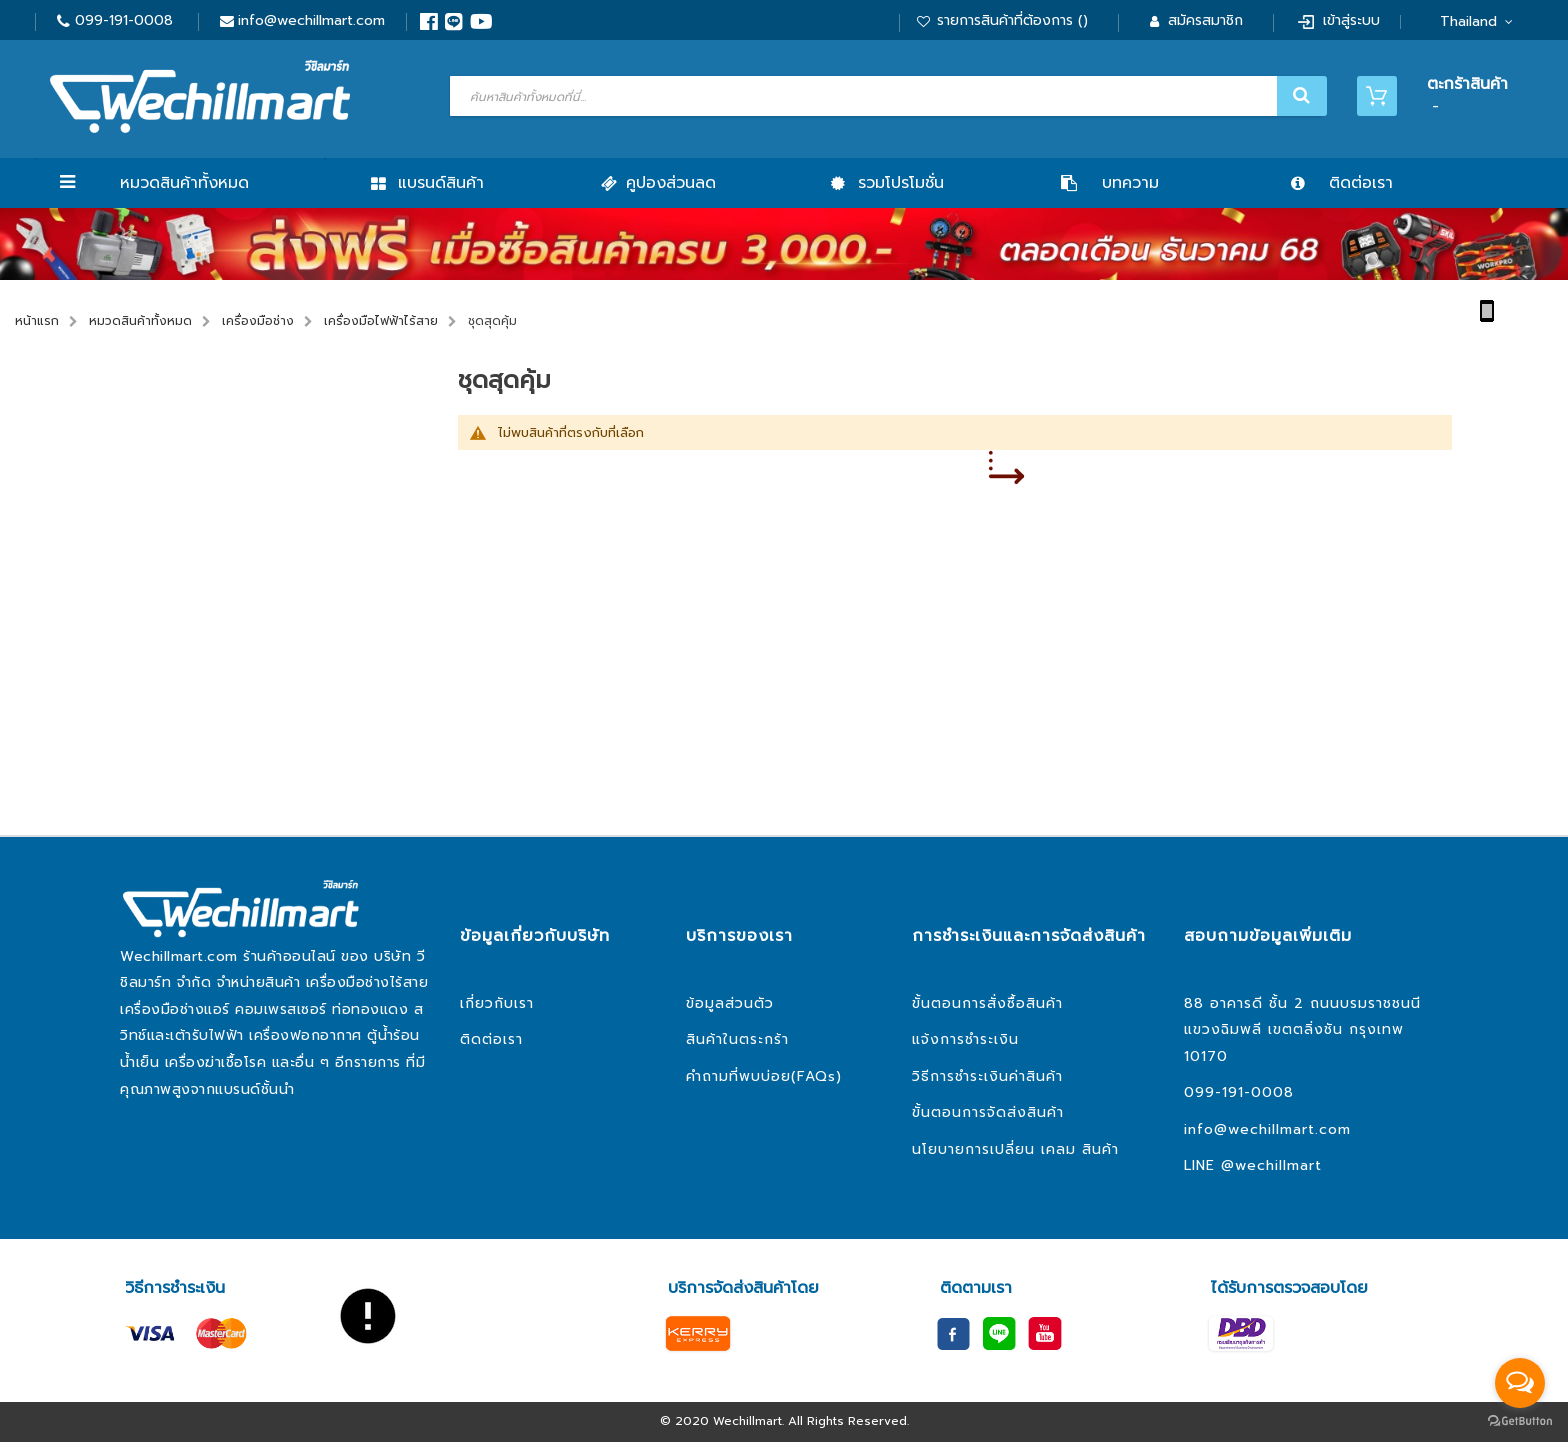  Describe the element at coordinates (368, 1316) in the screenshot. I see `indicates an error or problem has occurred` at that location.